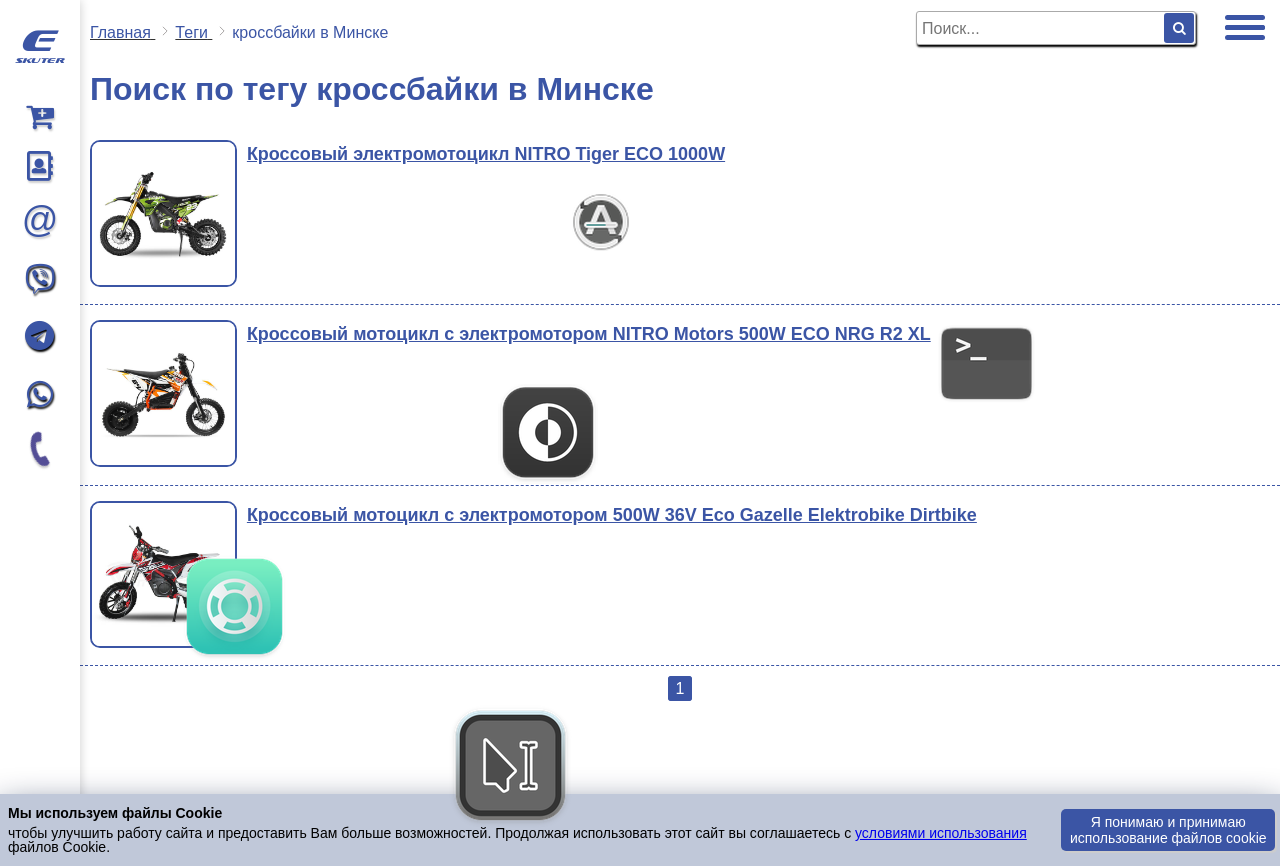  Describe the element at coordinates (601, 222) in the screenshot. I see `check for system software updates` at that location.